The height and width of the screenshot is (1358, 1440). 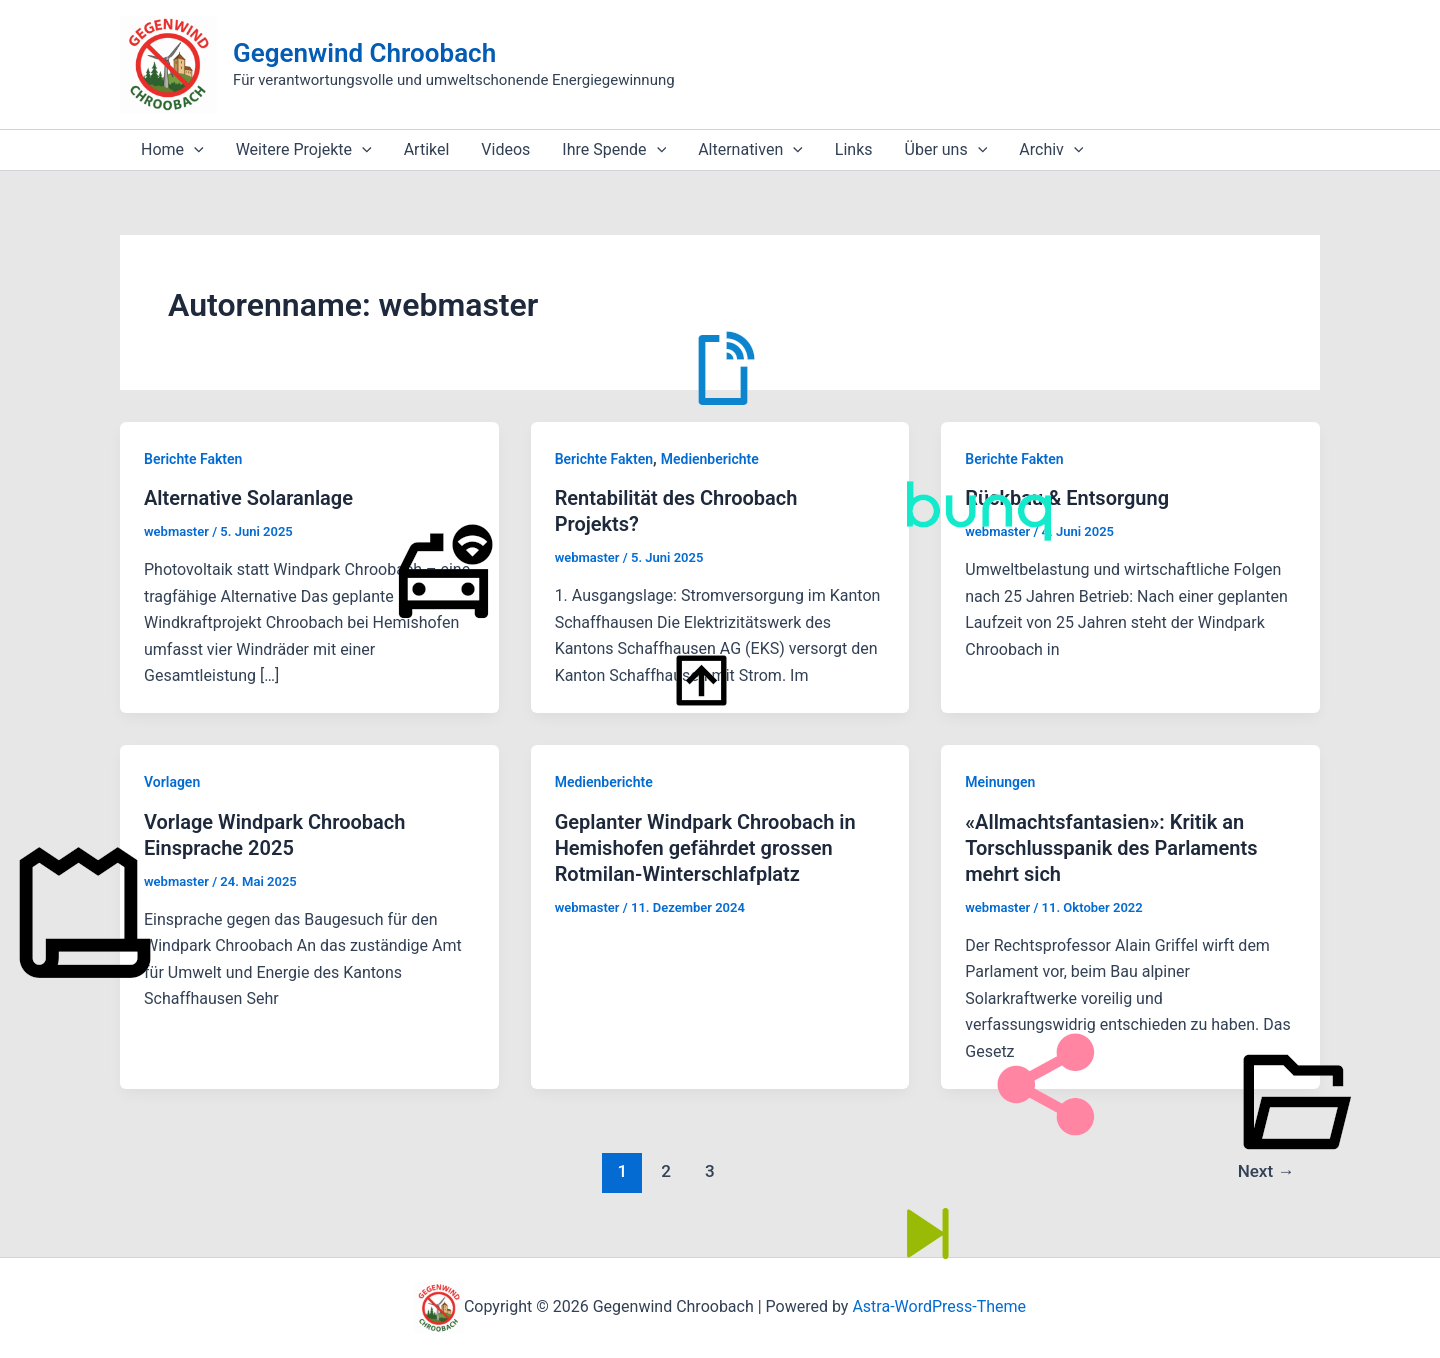 What do you see at coordinates (701, 680) in the screenshot?
I see `upload a file or content` at bounding box center [701, 680].